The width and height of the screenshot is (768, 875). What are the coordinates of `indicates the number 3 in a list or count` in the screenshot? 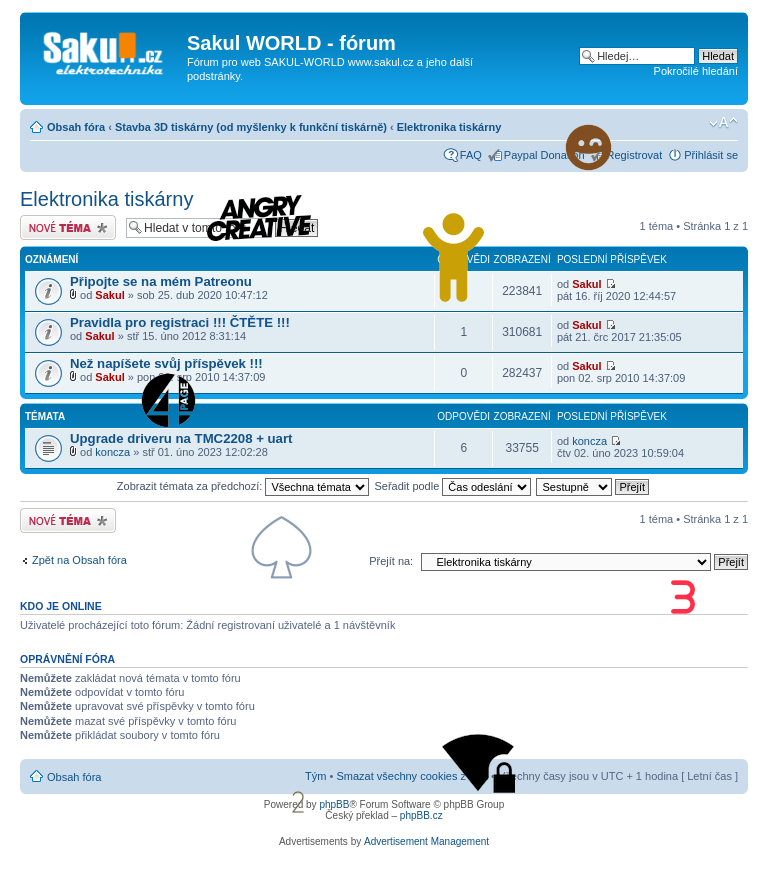 It's located at (683, 597).